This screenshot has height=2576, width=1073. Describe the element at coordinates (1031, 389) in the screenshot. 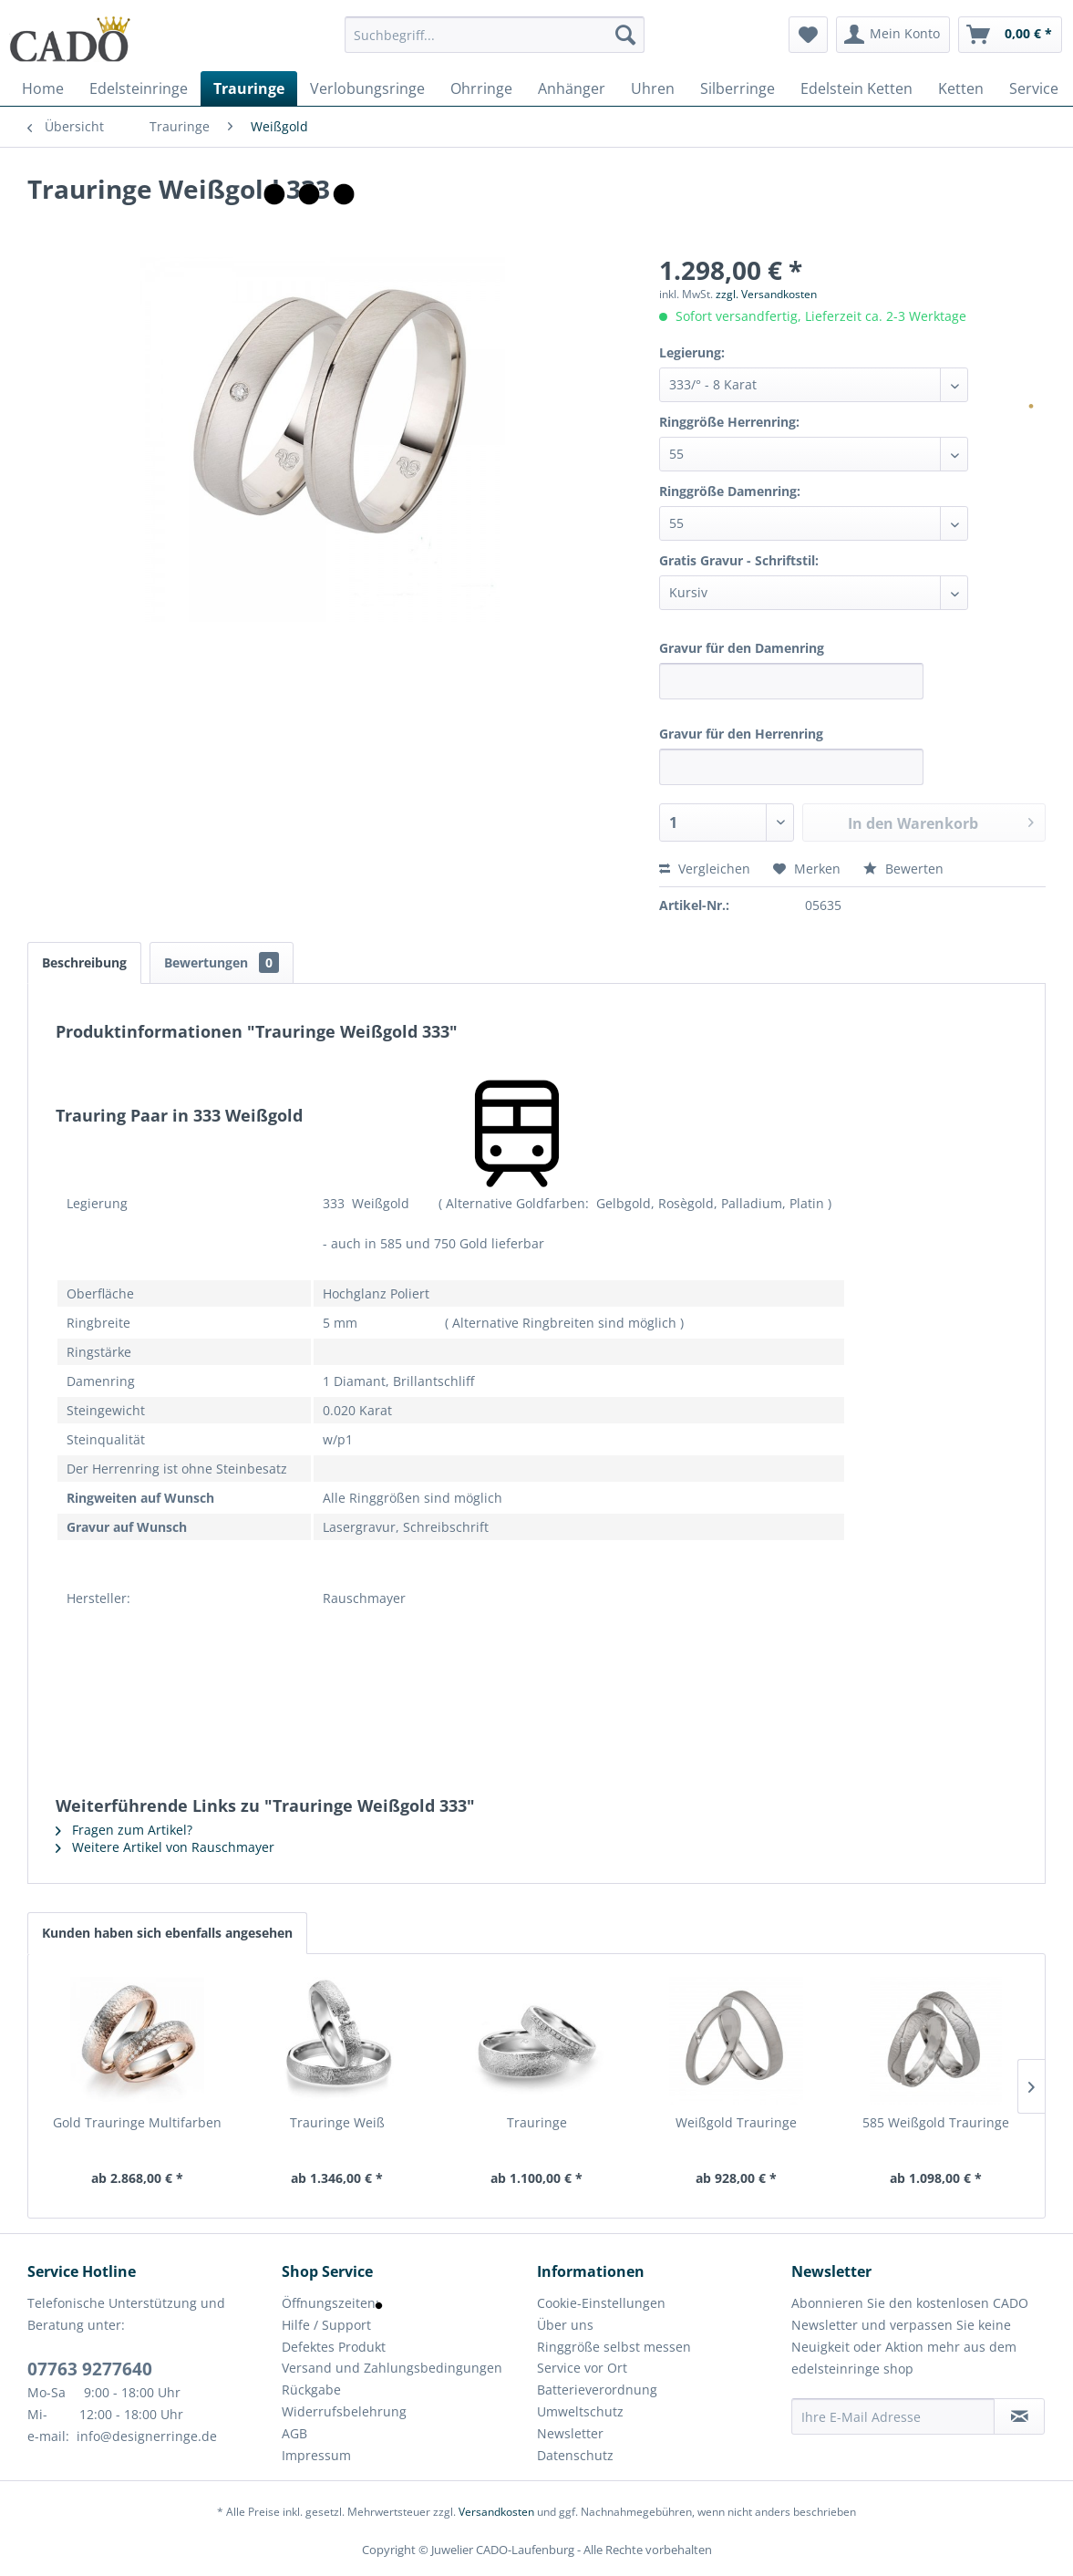

I see `no wifi connection available` at that location.